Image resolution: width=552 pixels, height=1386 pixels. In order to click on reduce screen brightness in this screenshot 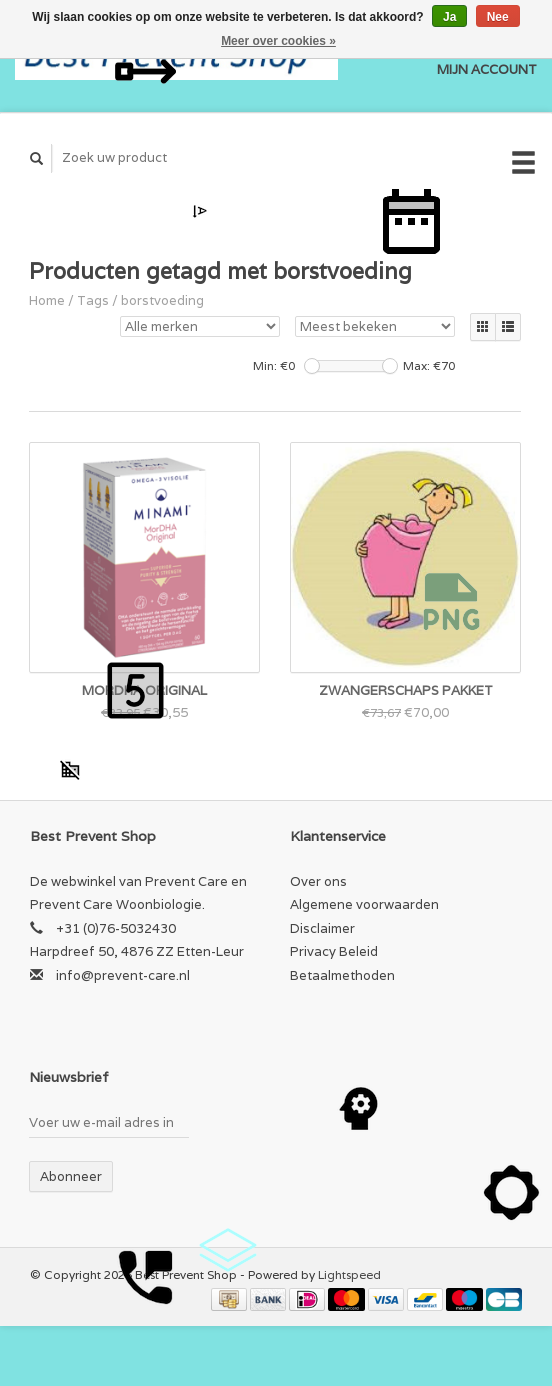, I will do `click(511, 1192)`.